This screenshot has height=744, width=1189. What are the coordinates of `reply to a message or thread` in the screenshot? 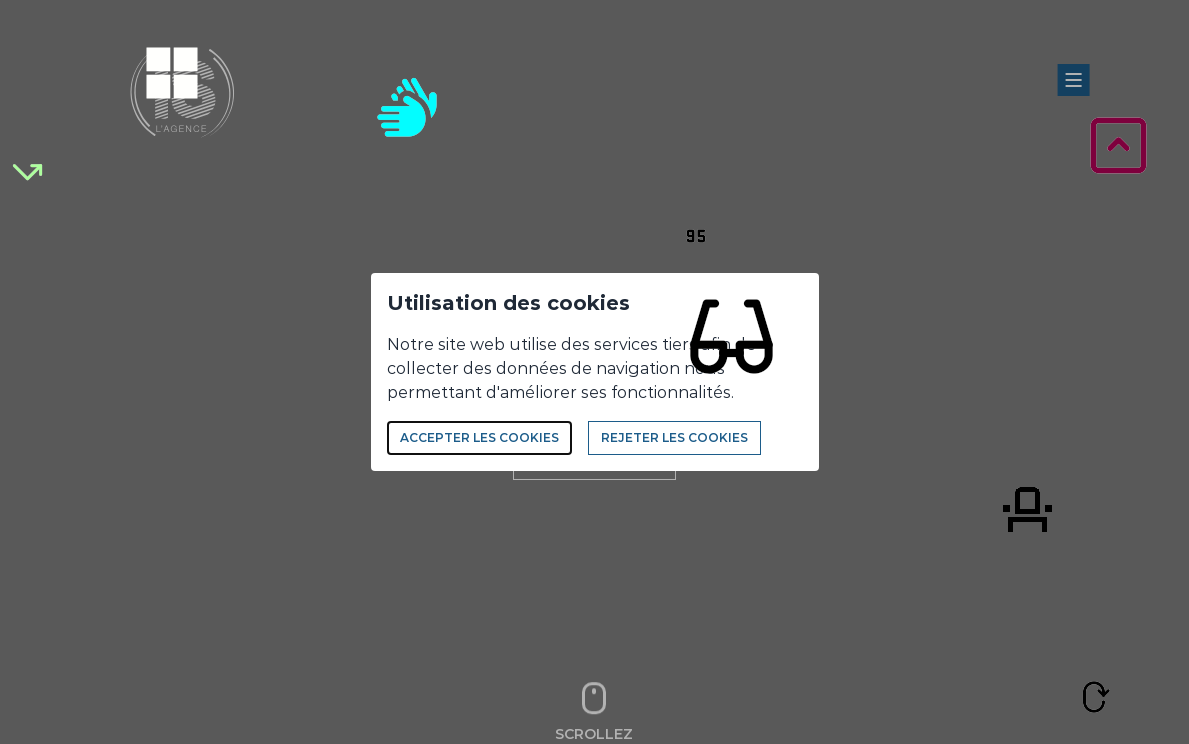 It's located at (27, 171).